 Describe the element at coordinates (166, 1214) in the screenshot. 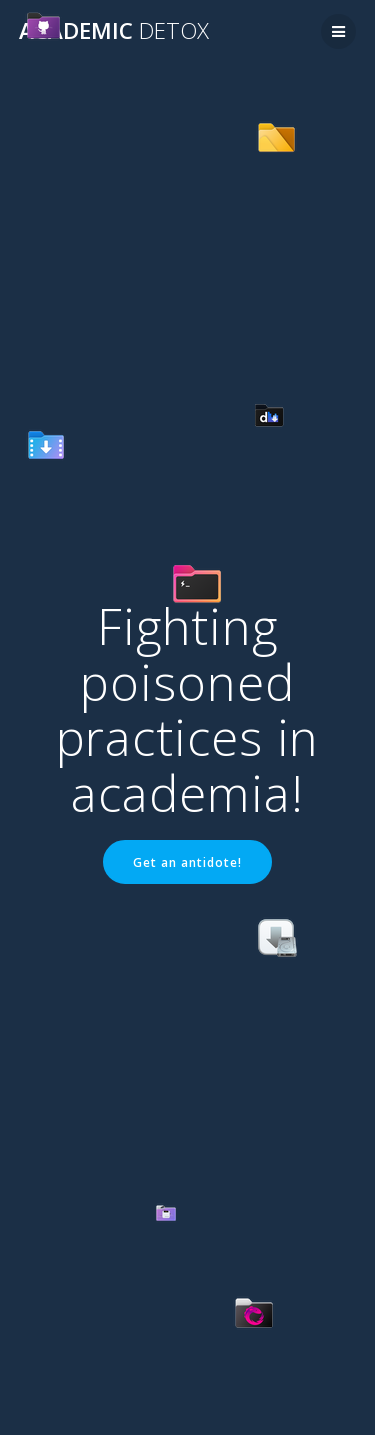

I see `open motrix download manager folder` at that location.